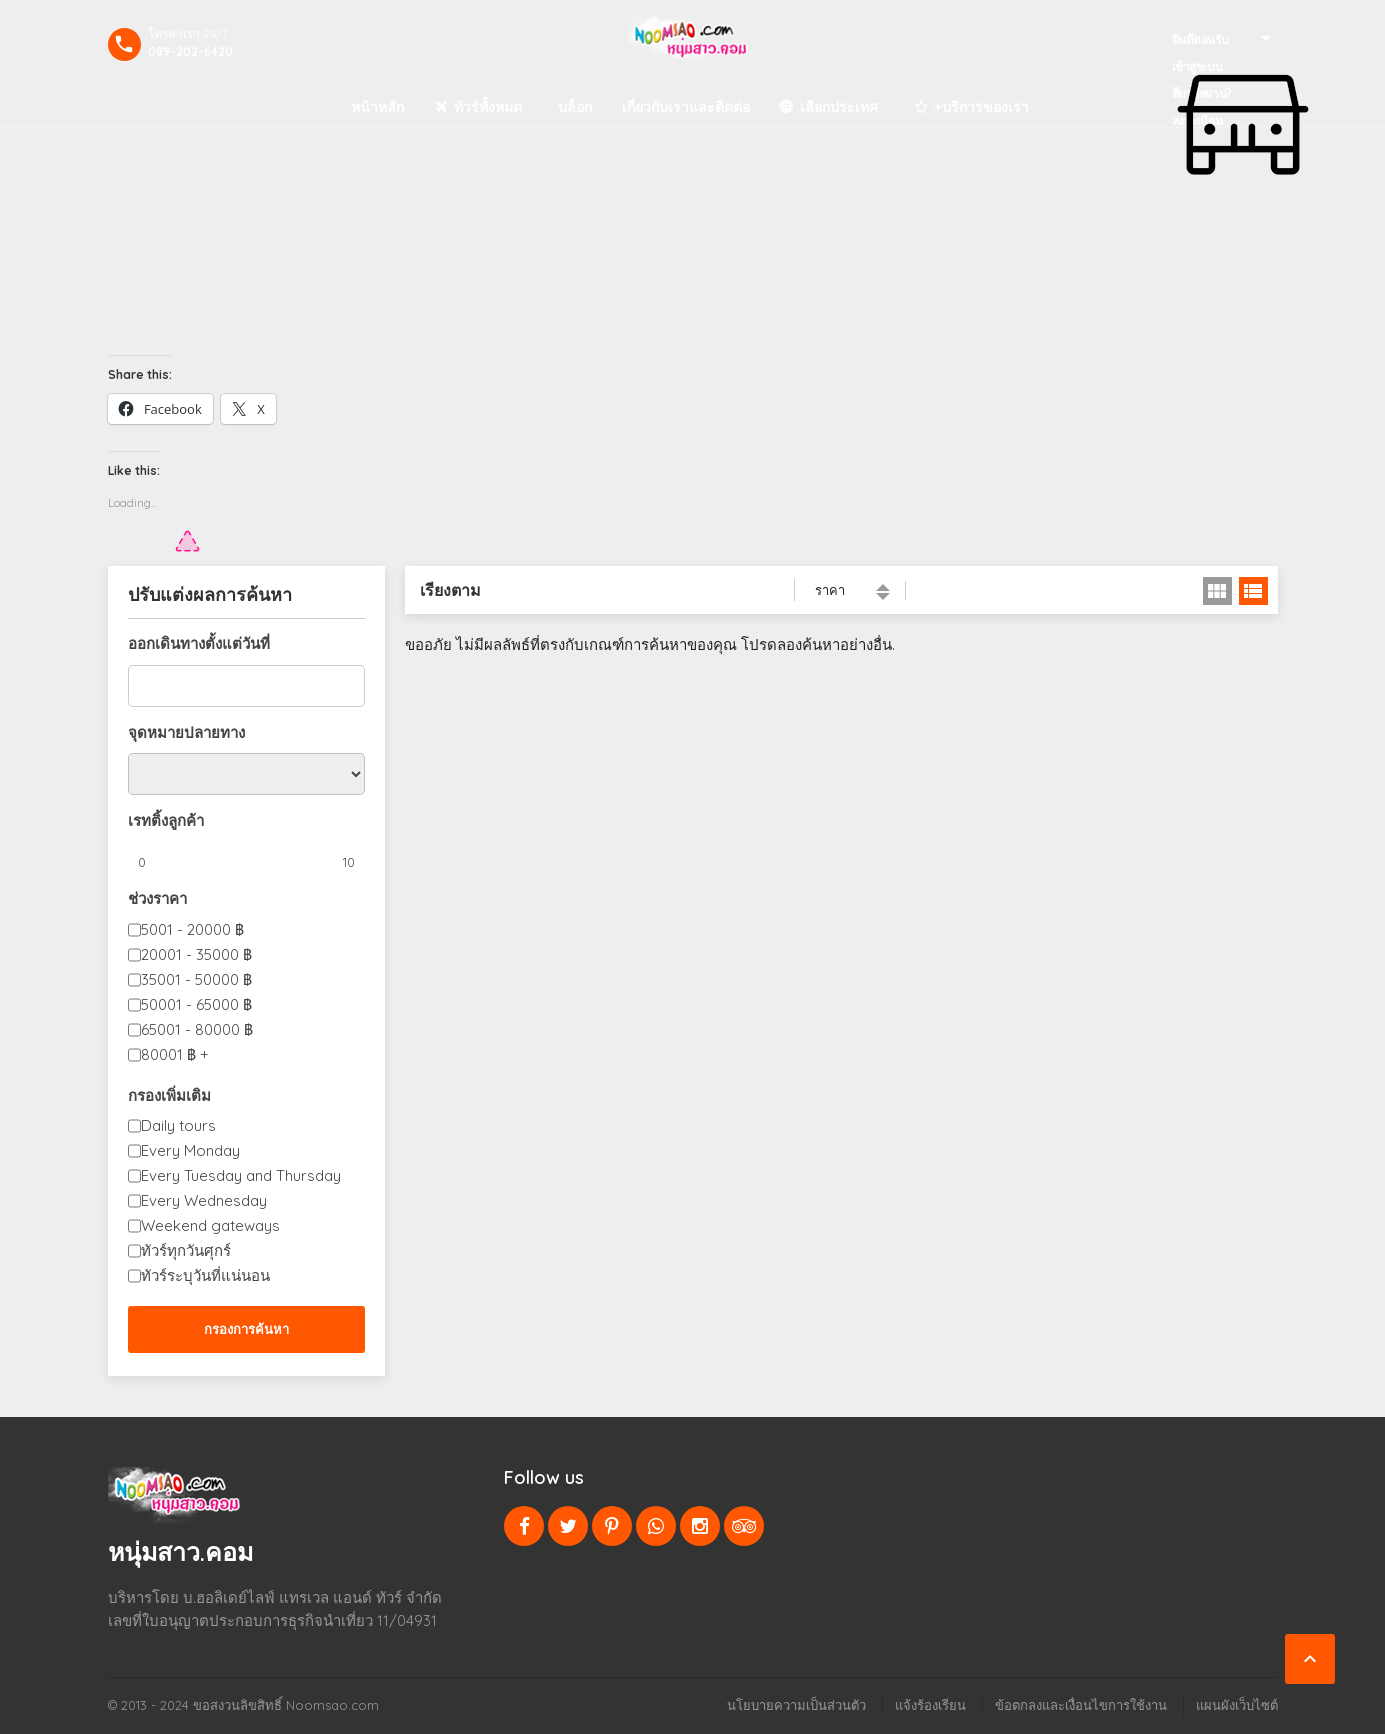 The width and height of the screenshot is (1385, 1734). Describe the element at coordinates (187, 541) in the screenshot. I see `indicates a draft or incomplete state` at that location.